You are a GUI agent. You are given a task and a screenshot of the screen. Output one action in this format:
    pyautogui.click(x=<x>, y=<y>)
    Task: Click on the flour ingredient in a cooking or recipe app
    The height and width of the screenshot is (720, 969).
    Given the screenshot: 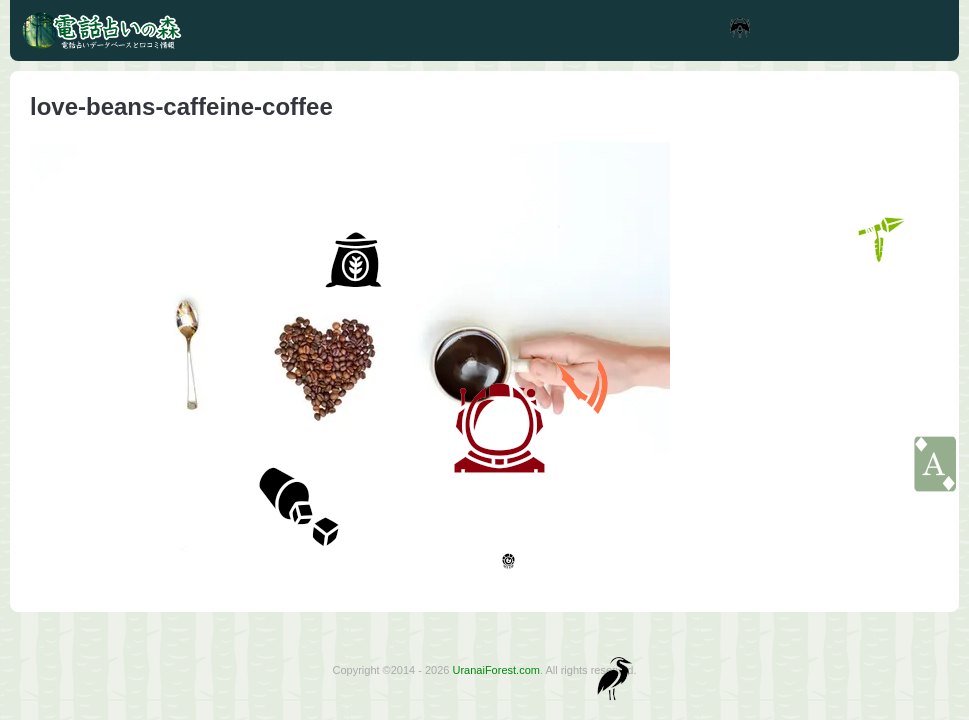 What is the action you would take?
    pyautogui.click(x=353, y=259)
    